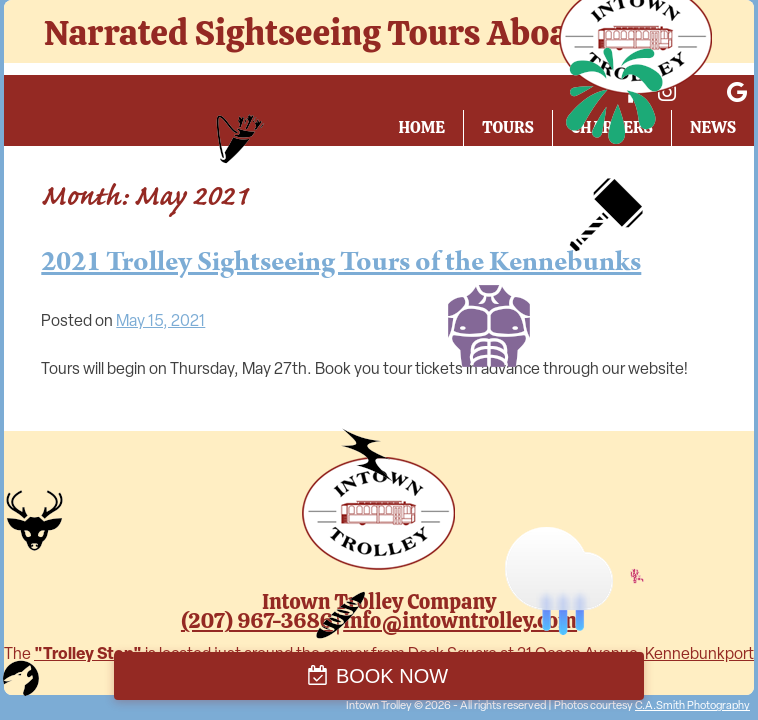  What do you see at coordinates (34, 520) in the screenshot?
I see `wildlife or hunting game category` at bounding box center [34, 520].